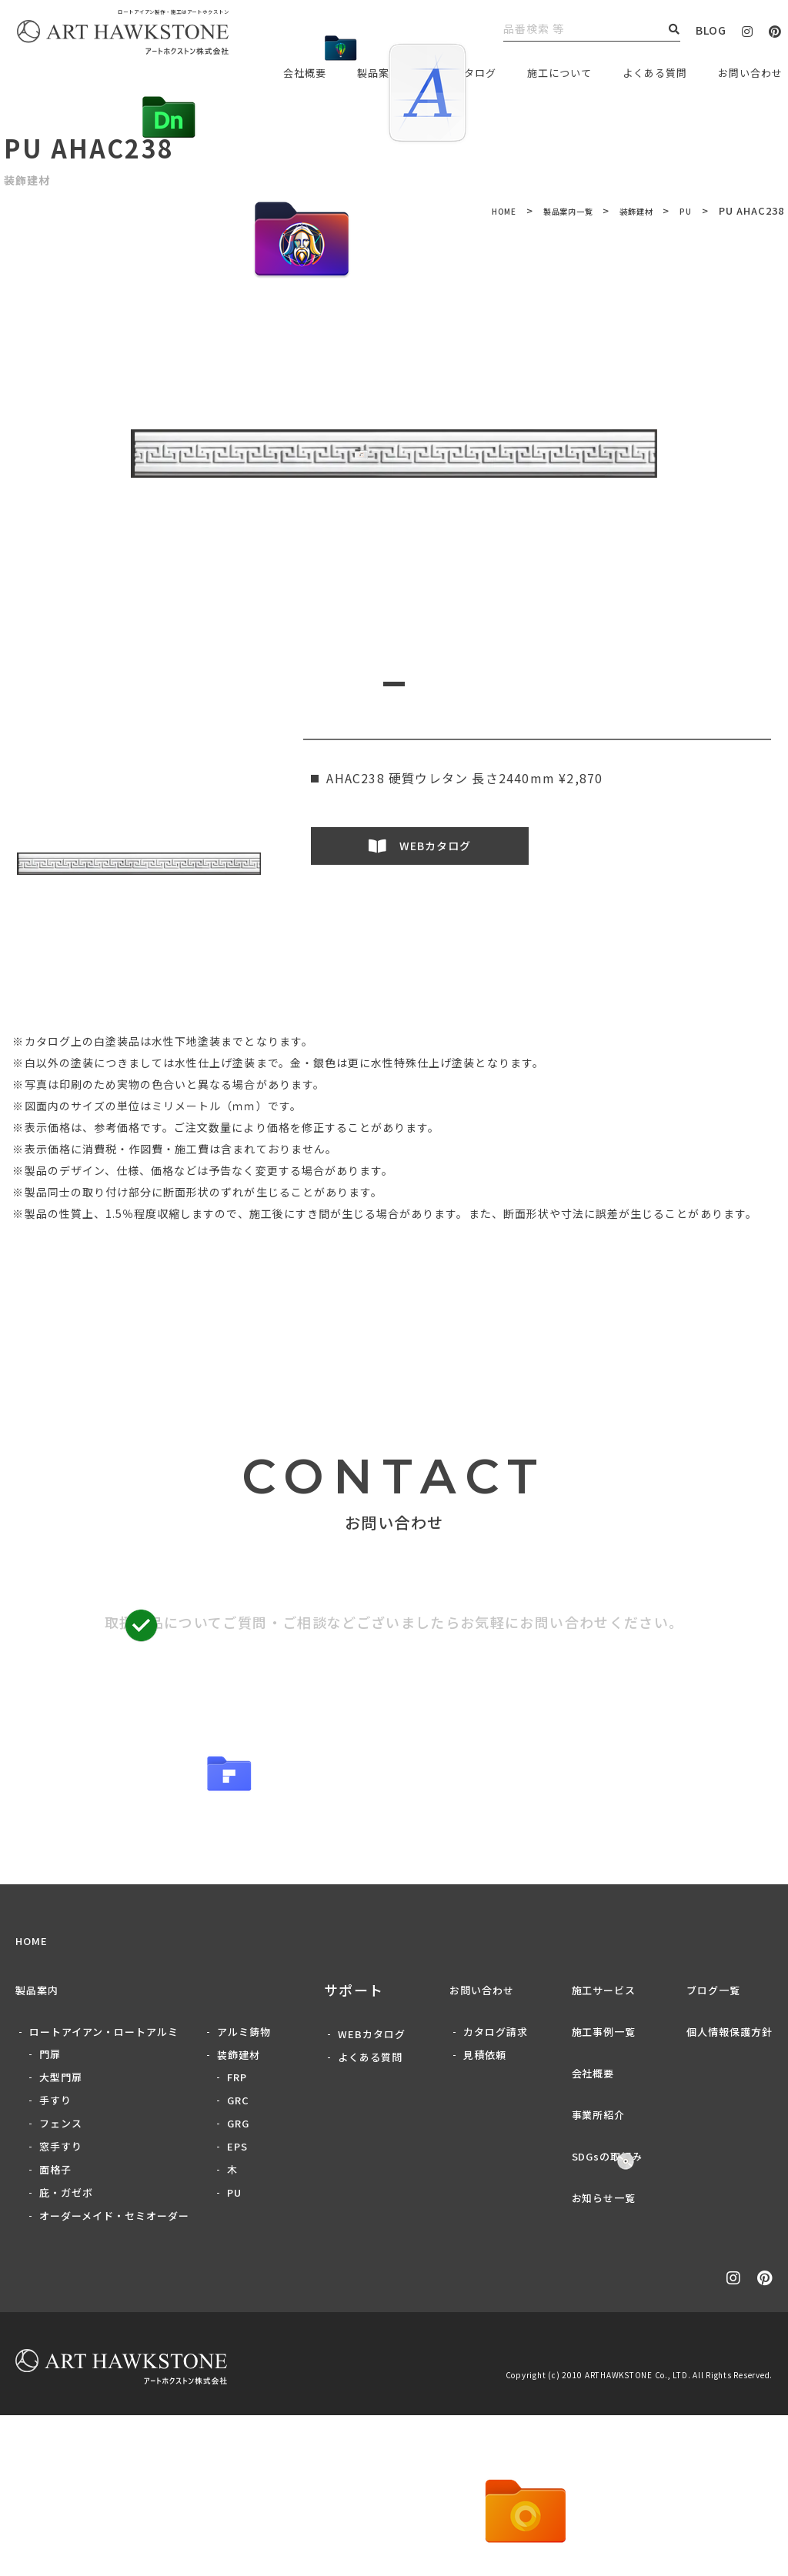 This screenshot has height=2576, width=788. Describe the element at coordinates (141, 1625) in the screenshot. I see `apply mail filters to messages` at that location.